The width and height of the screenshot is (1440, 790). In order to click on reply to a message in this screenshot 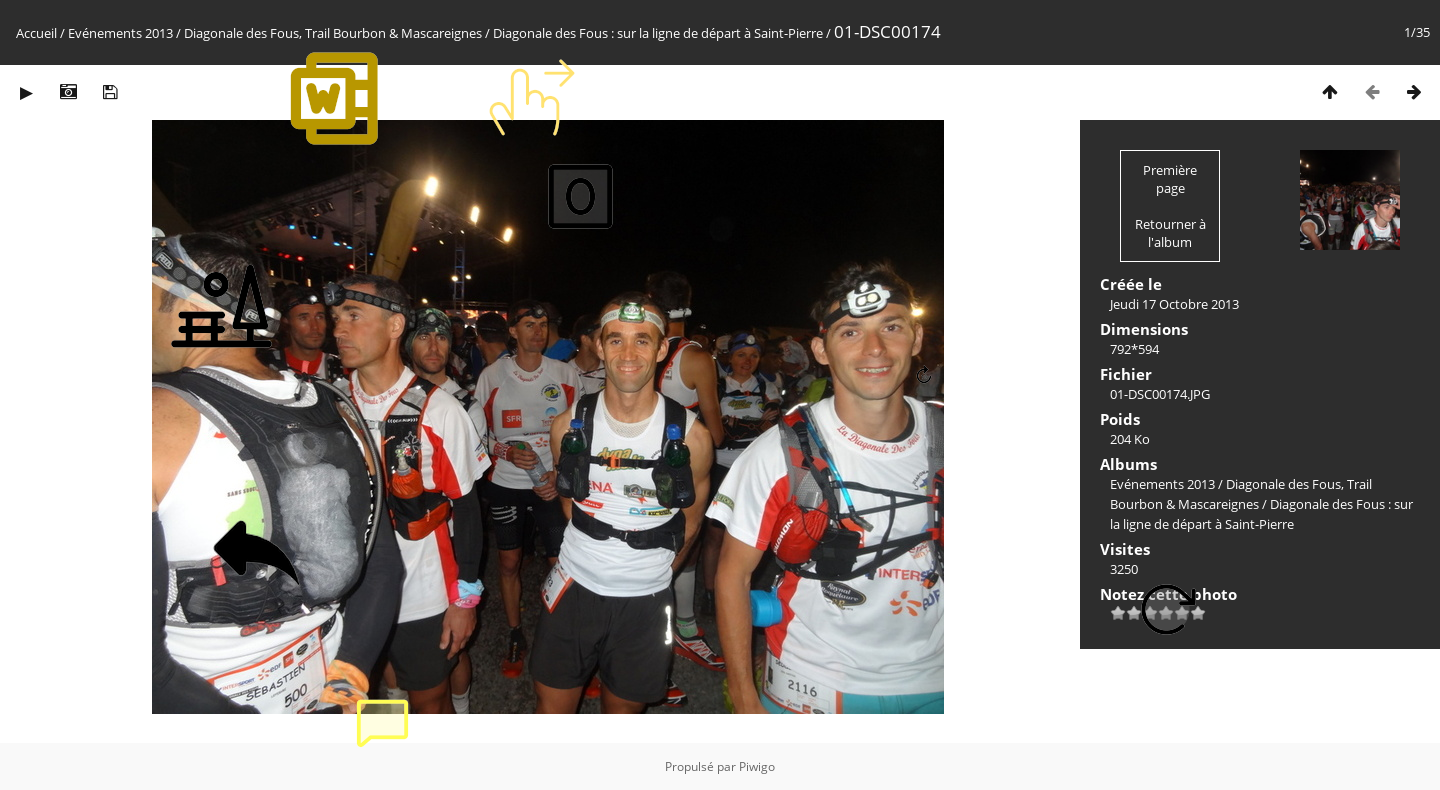, I will do `click(256, 548)`.